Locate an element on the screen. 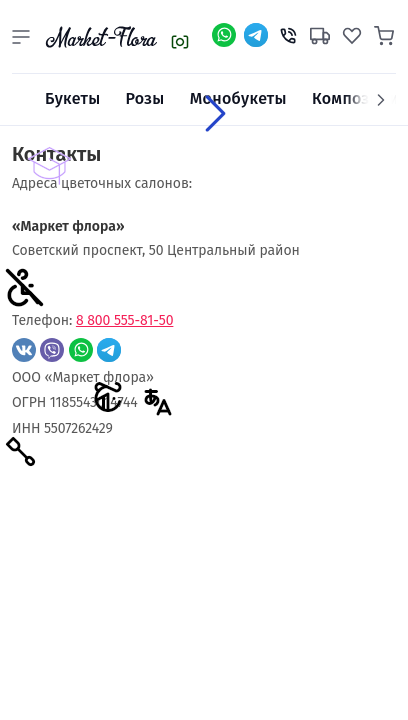 Image resolution: width=408 pixels, height=720 pixels. switch to Japanese hiragana input is located at coordinates (158, 402).